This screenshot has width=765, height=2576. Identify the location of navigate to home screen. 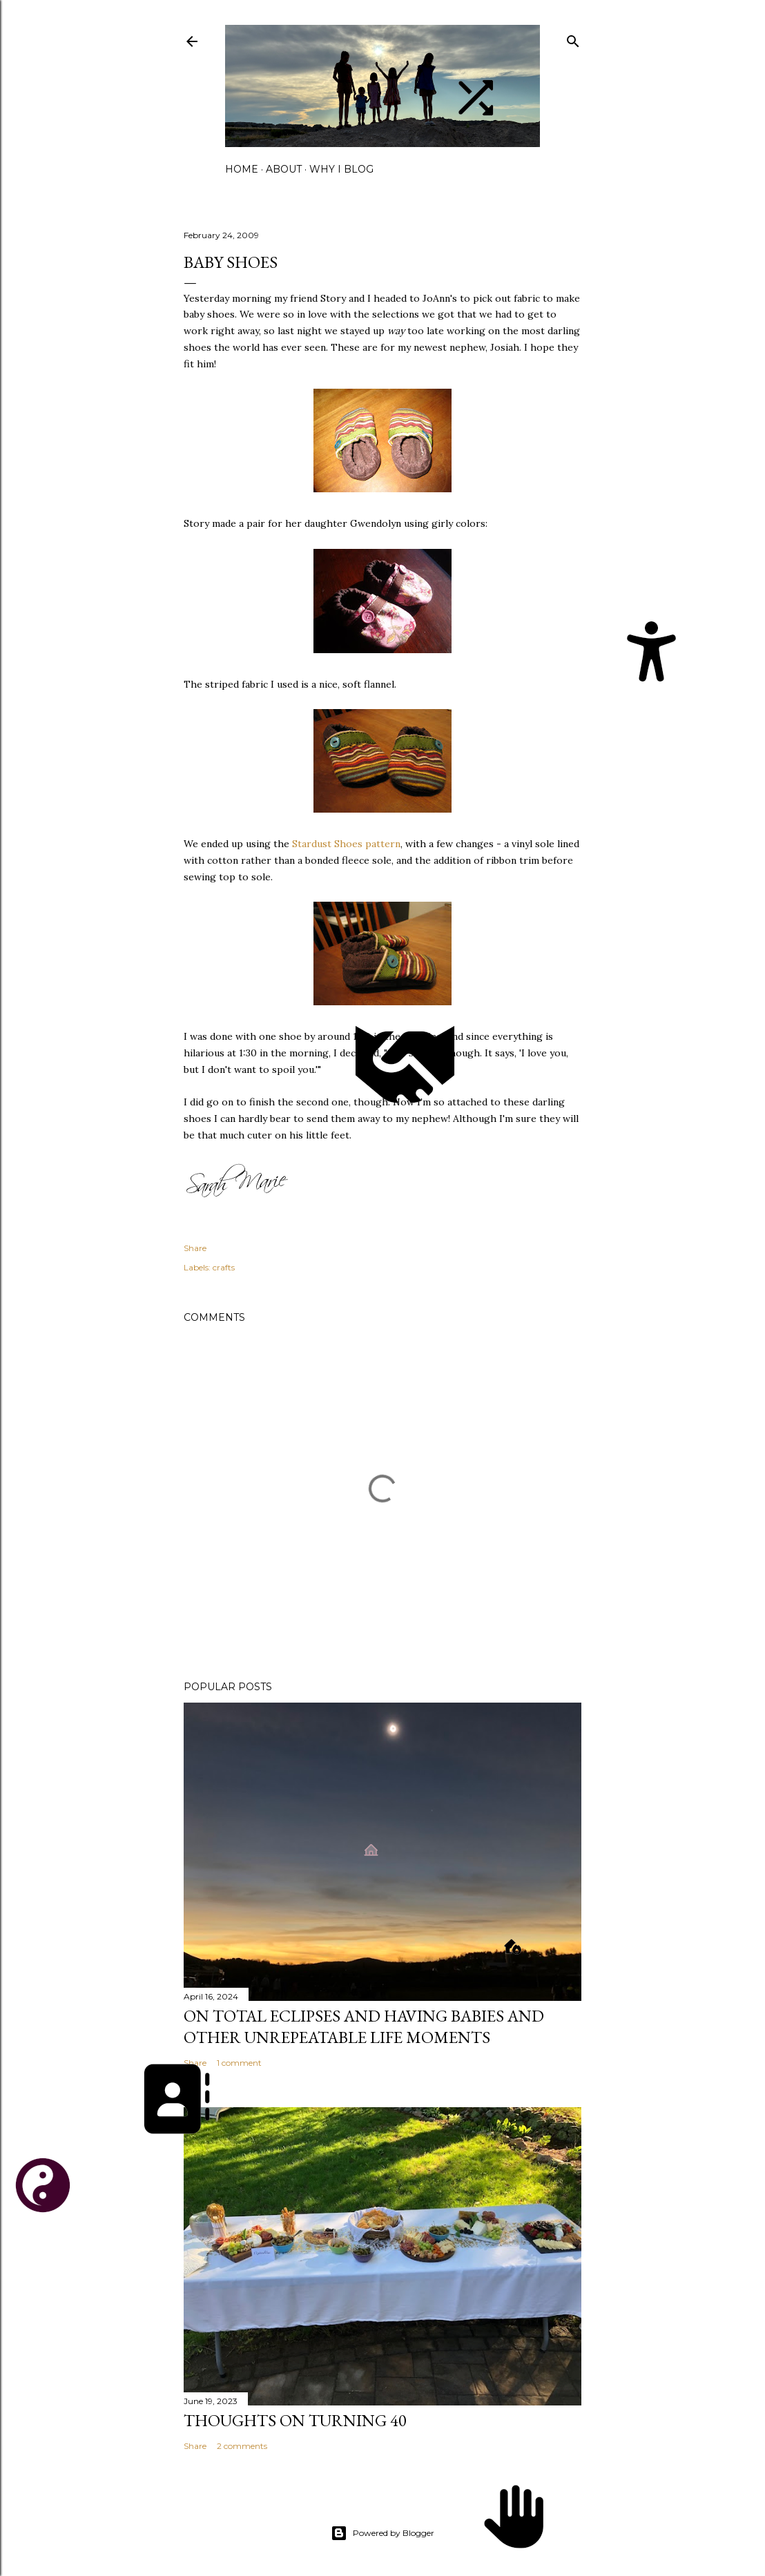
(371, 1850).